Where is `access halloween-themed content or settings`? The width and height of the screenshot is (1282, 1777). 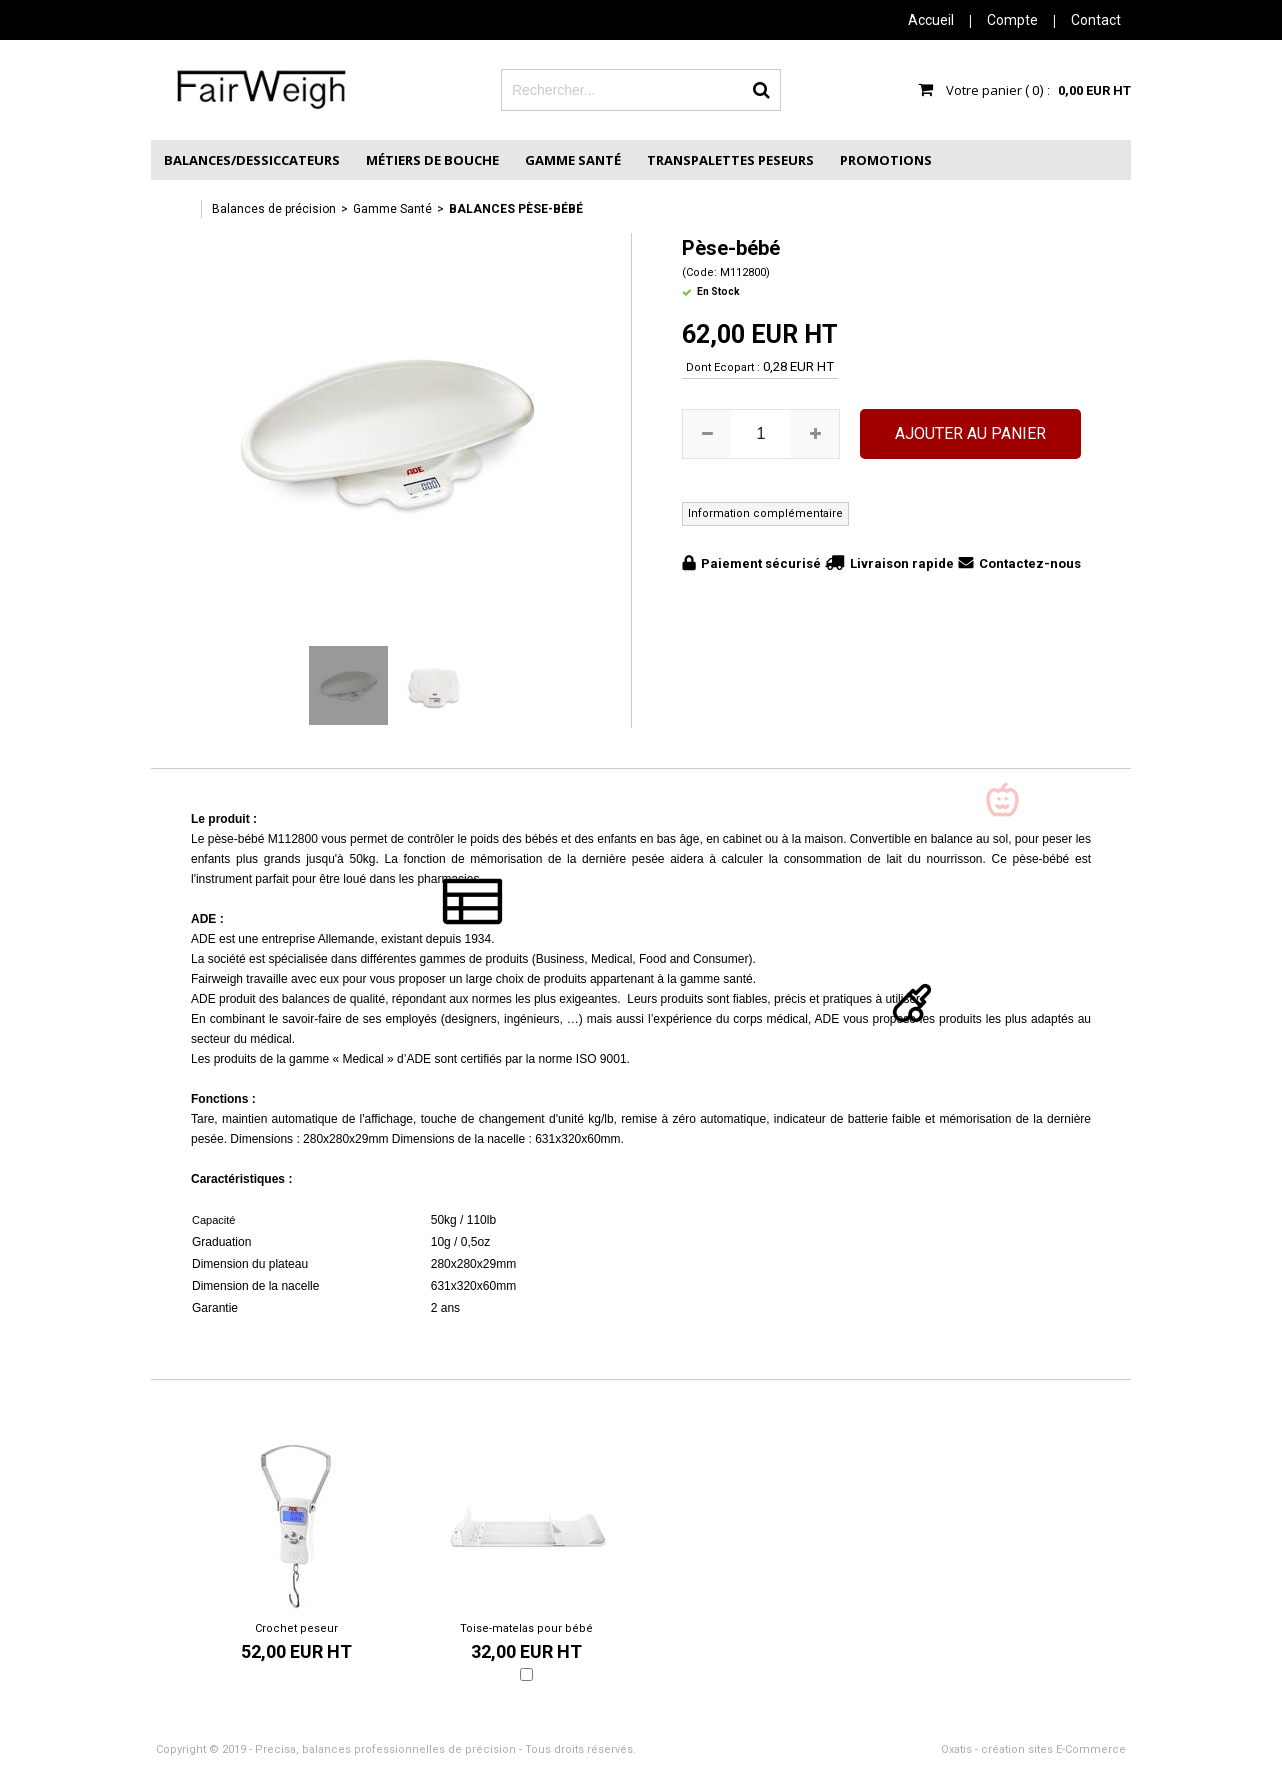
access halloween-themed content or settings is located at coordinates (1002, 800).